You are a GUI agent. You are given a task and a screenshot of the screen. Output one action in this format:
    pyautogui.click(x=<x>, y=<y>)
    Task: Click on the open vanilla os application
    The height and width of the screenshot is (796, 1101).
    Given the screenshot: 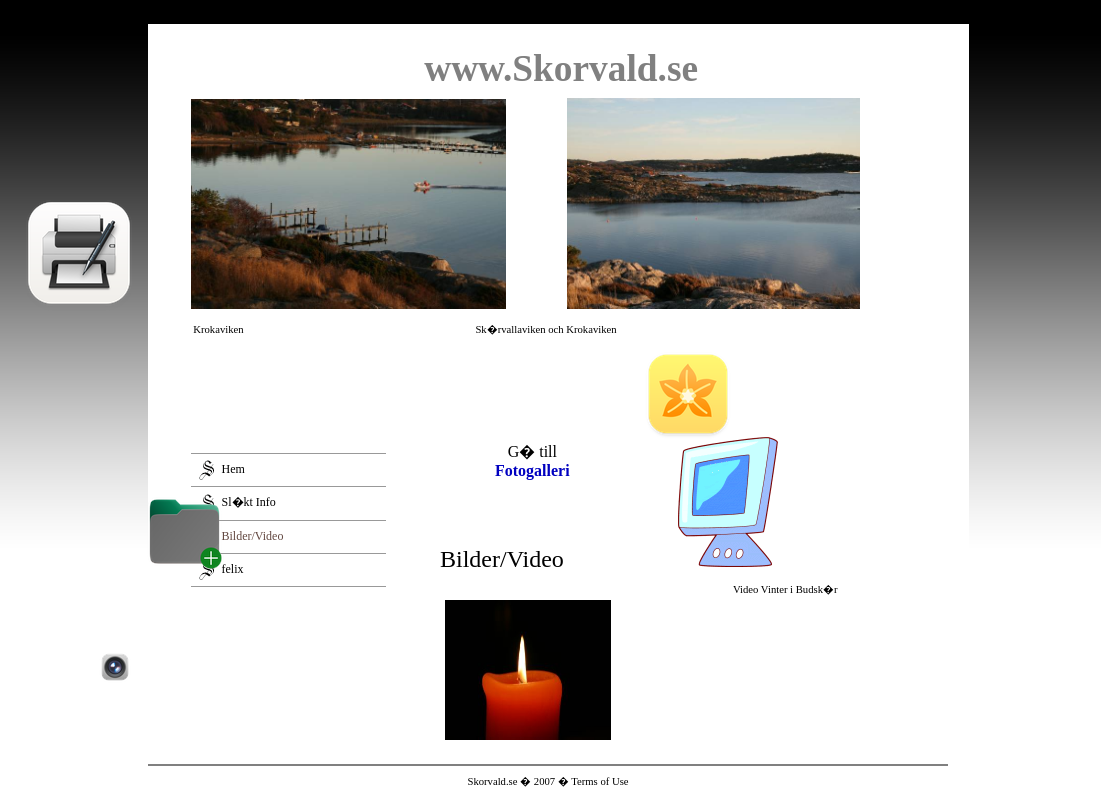 What is the action you would take?
    pyautogui.click(x=688, y=394)
    